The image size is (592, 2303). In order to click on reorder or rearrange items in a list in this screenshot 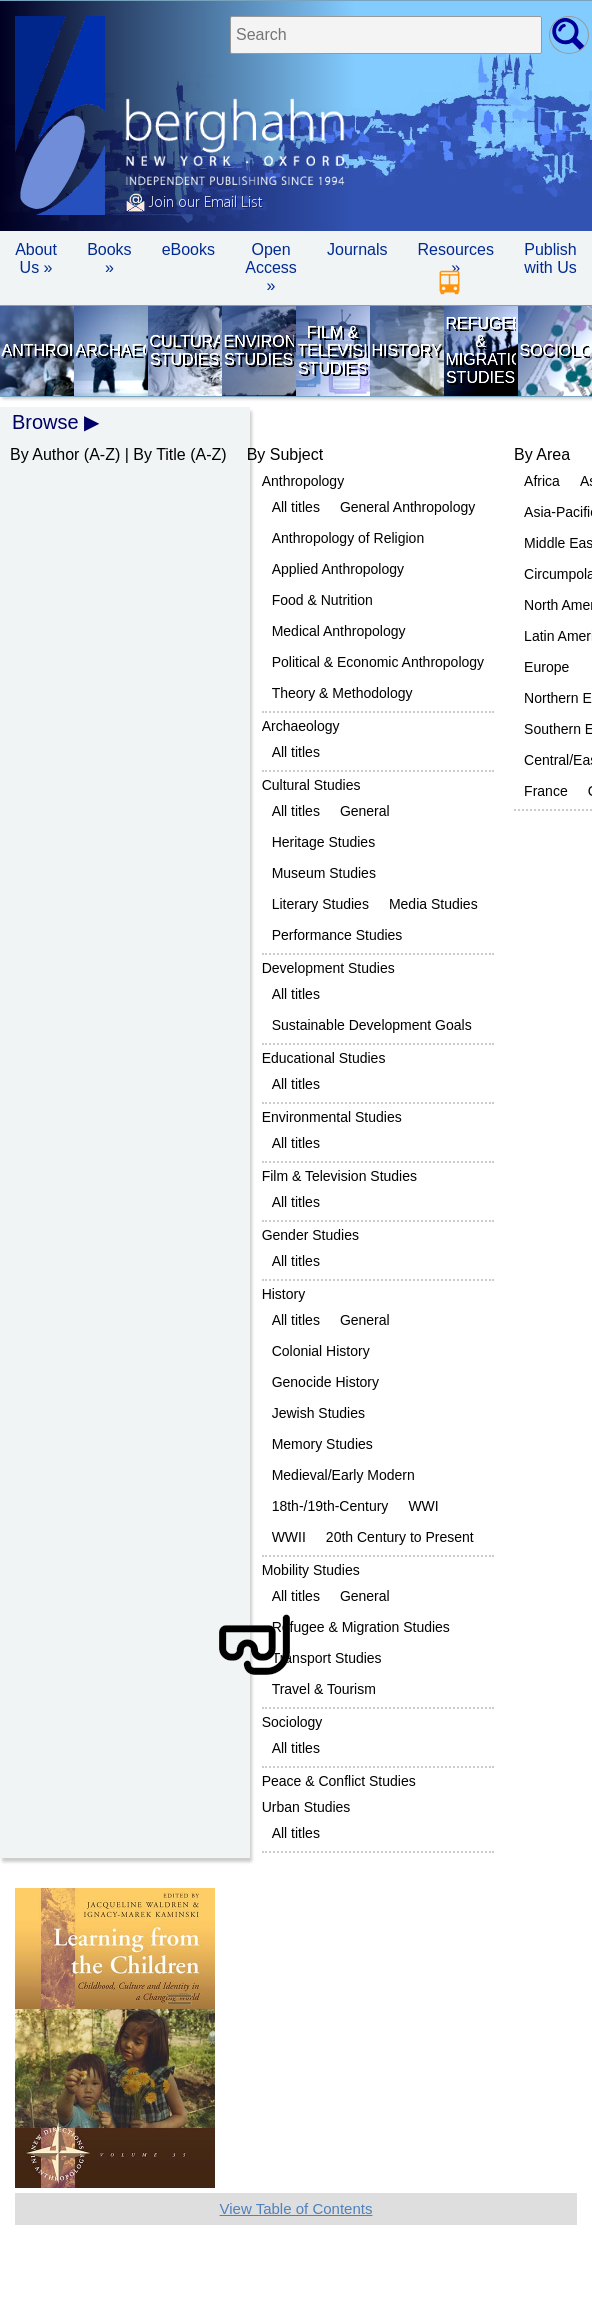, I will do `click(179, 1999)`.